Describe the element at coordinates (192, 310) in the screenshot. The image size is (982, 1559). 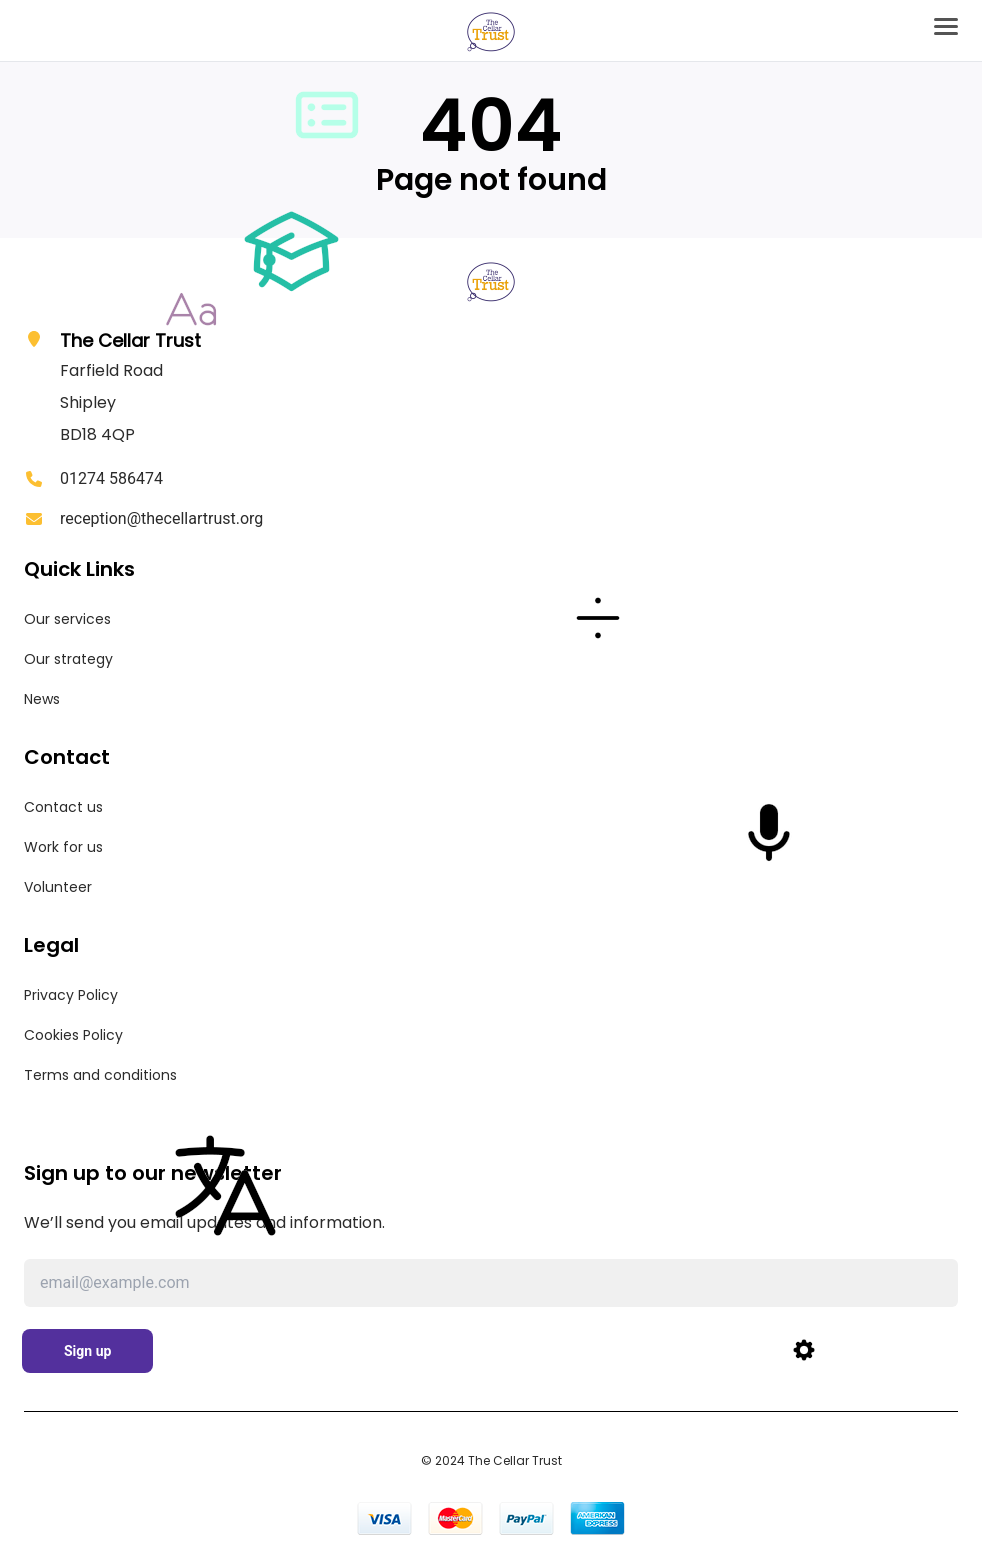
I see `adjust font or text size settings` at that location.